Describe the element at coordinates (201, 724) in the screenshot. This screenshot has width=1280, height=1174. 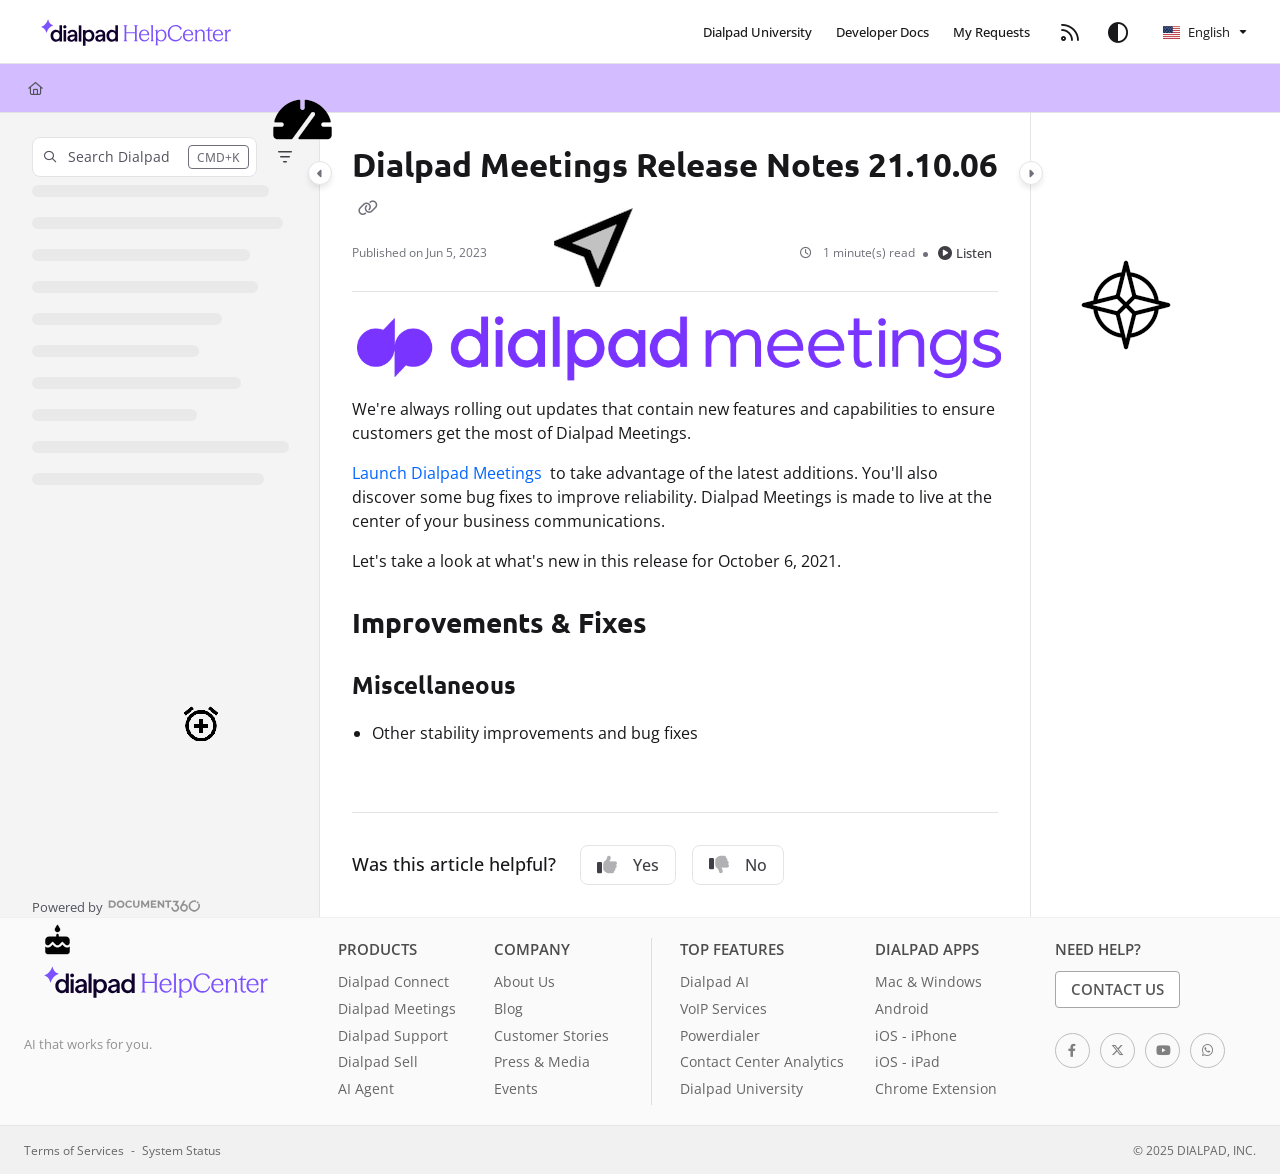
I see `add a new alarm` at that location.